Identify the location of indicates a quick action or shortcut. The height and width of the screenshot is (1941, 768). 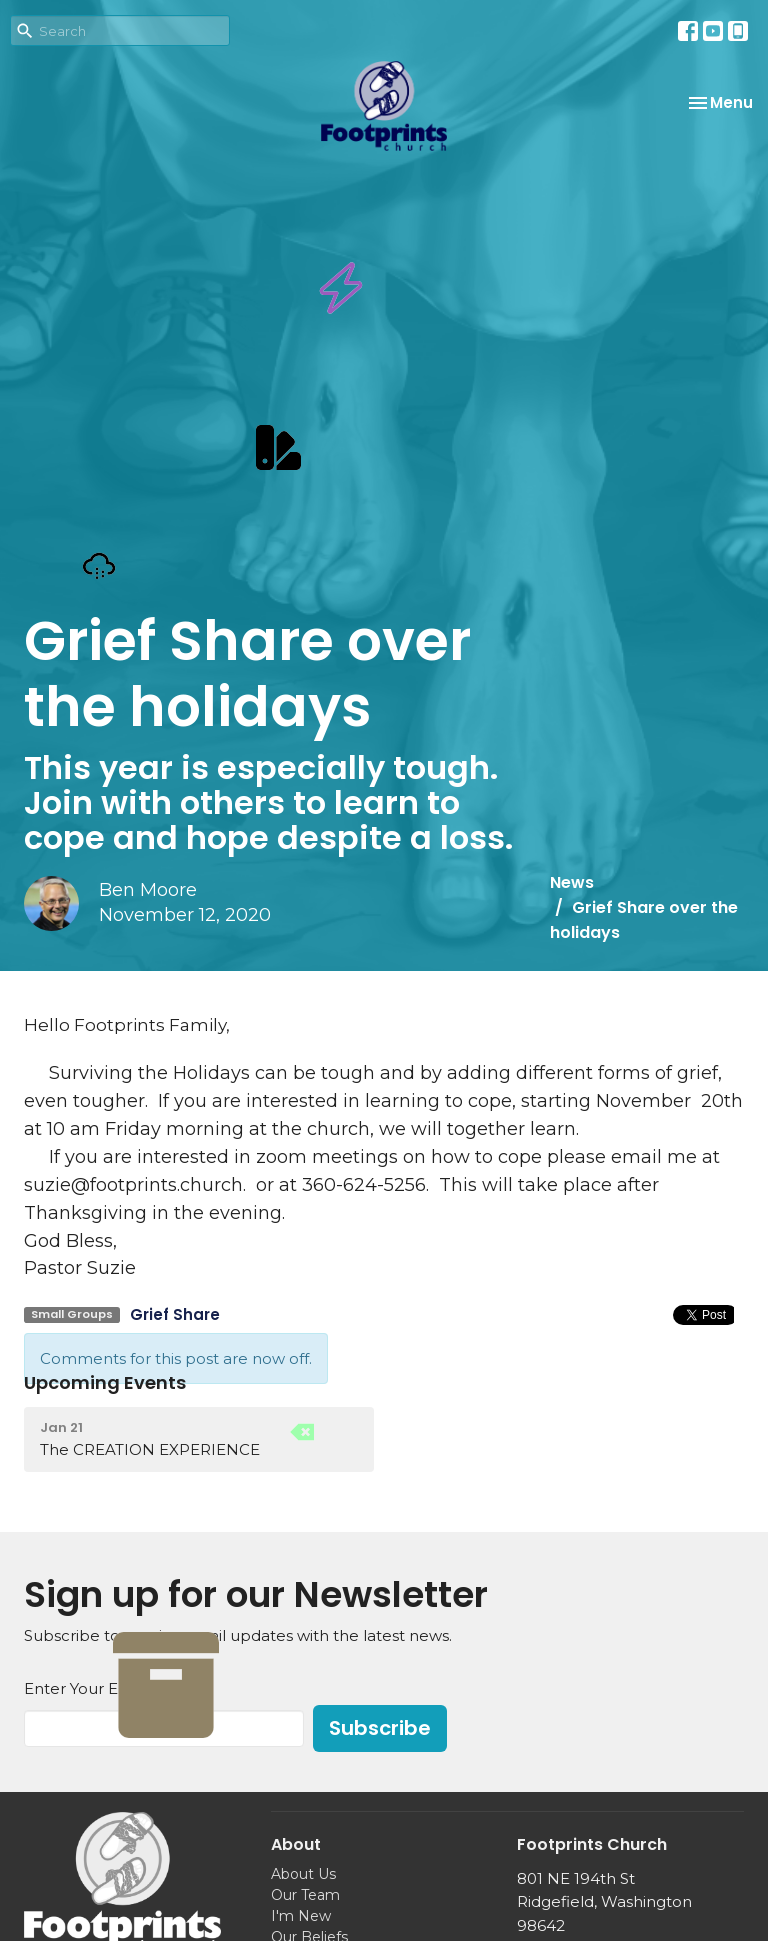
(341, 288).